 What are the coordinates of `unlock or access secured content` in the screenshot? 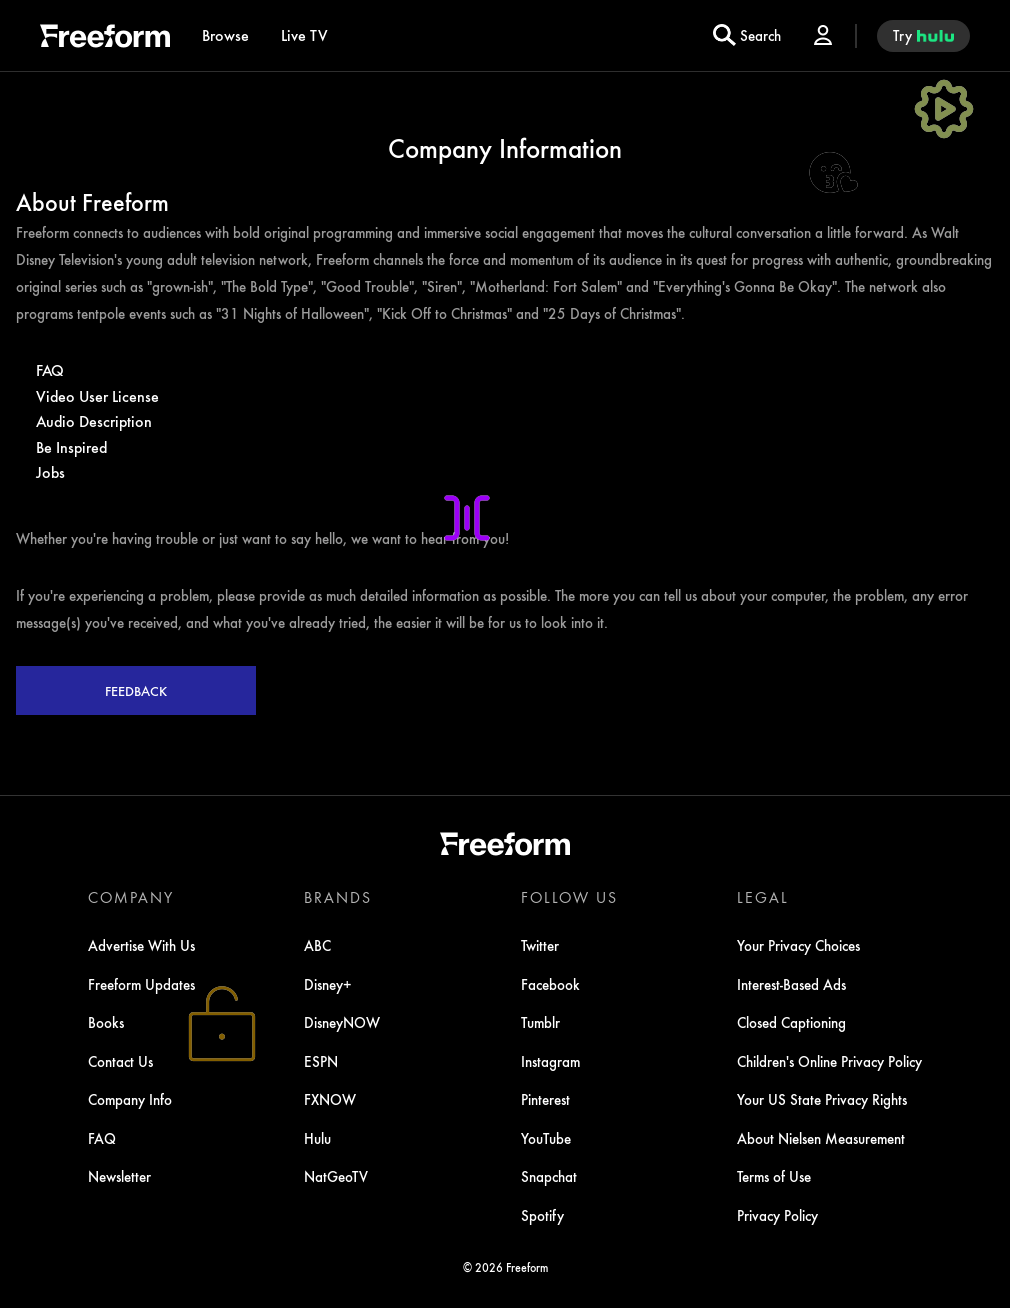 It's located at (222, 1028).